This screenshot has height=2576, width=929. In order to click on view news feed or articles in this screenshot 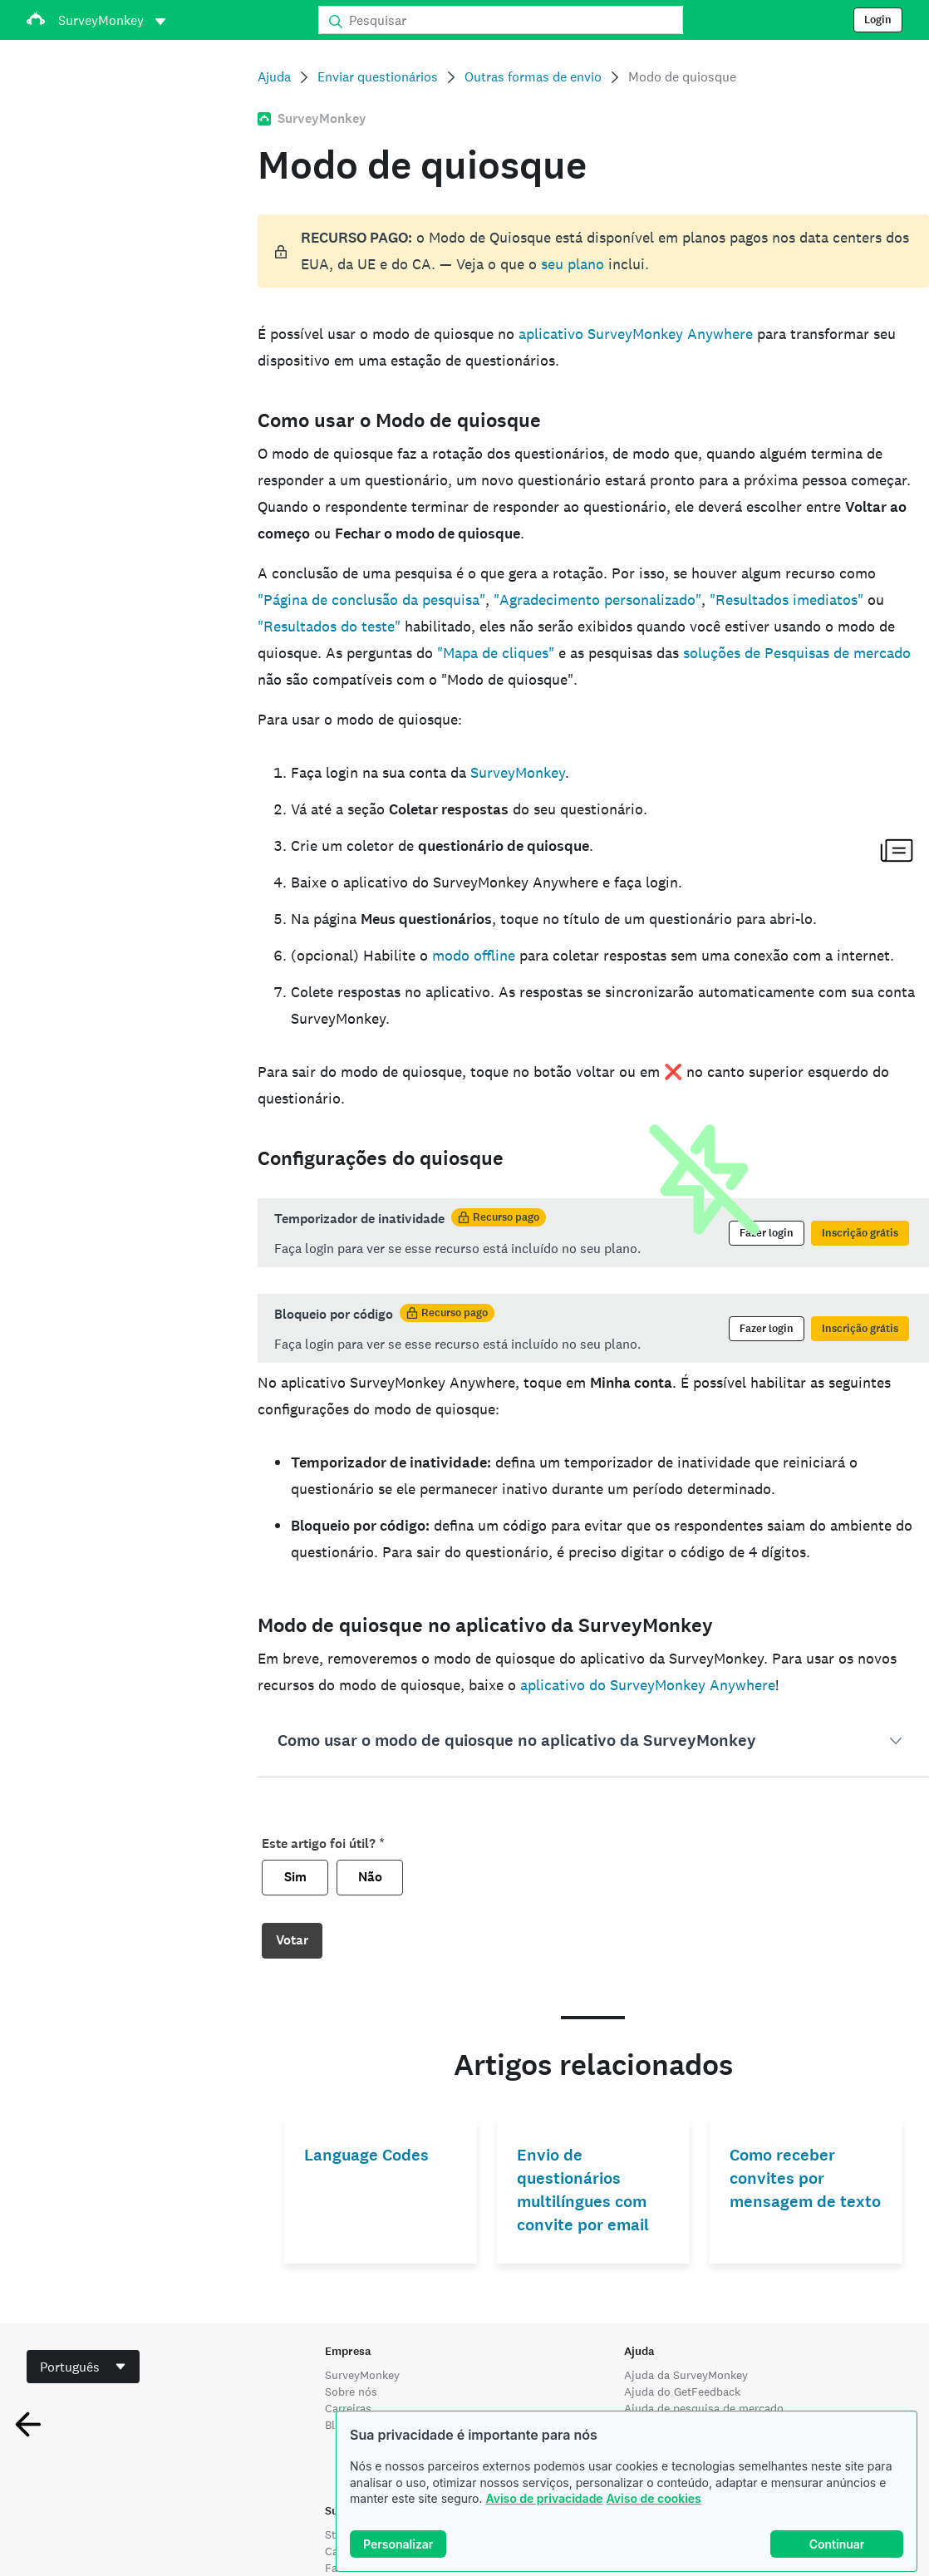, I will do `click(897, 850)`.